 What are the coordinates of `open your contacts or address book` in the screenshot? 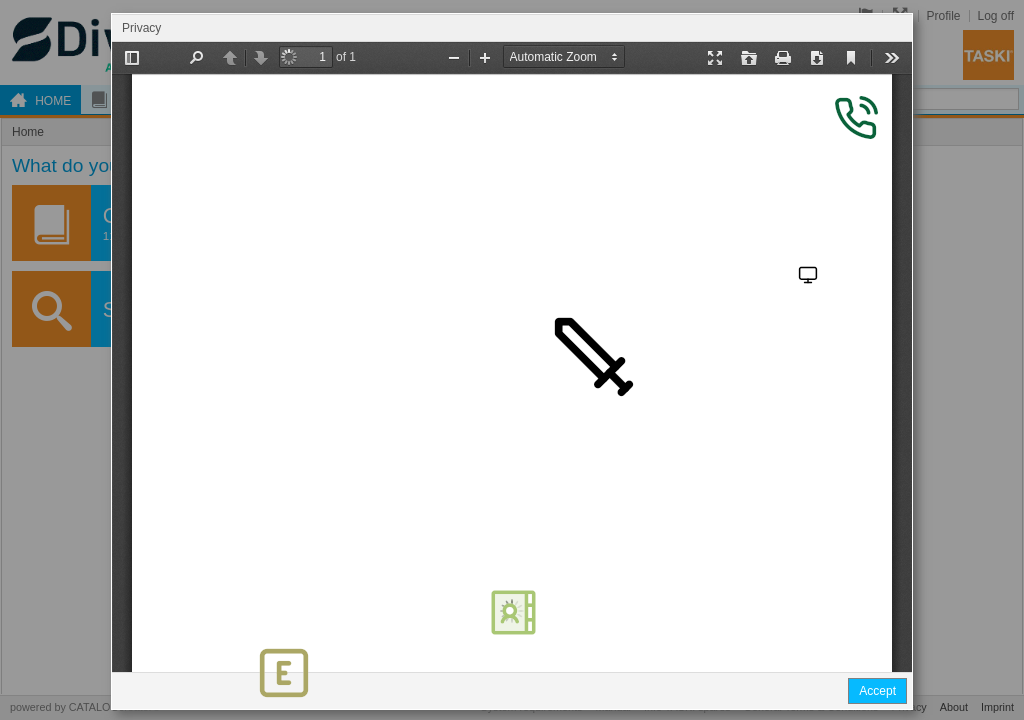 It's located at (513, 612).